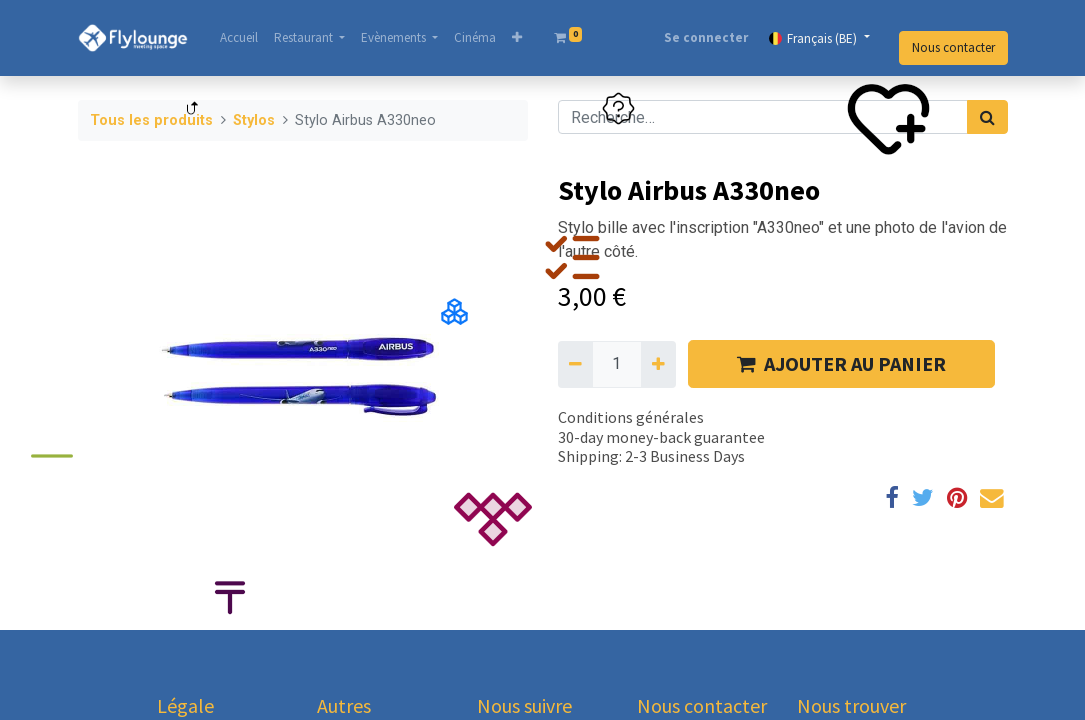 The image size is (1085, 720). Describe the element at coordinates (493, 517) in the screenshot. I see `open tidal music streaming app` at that location.